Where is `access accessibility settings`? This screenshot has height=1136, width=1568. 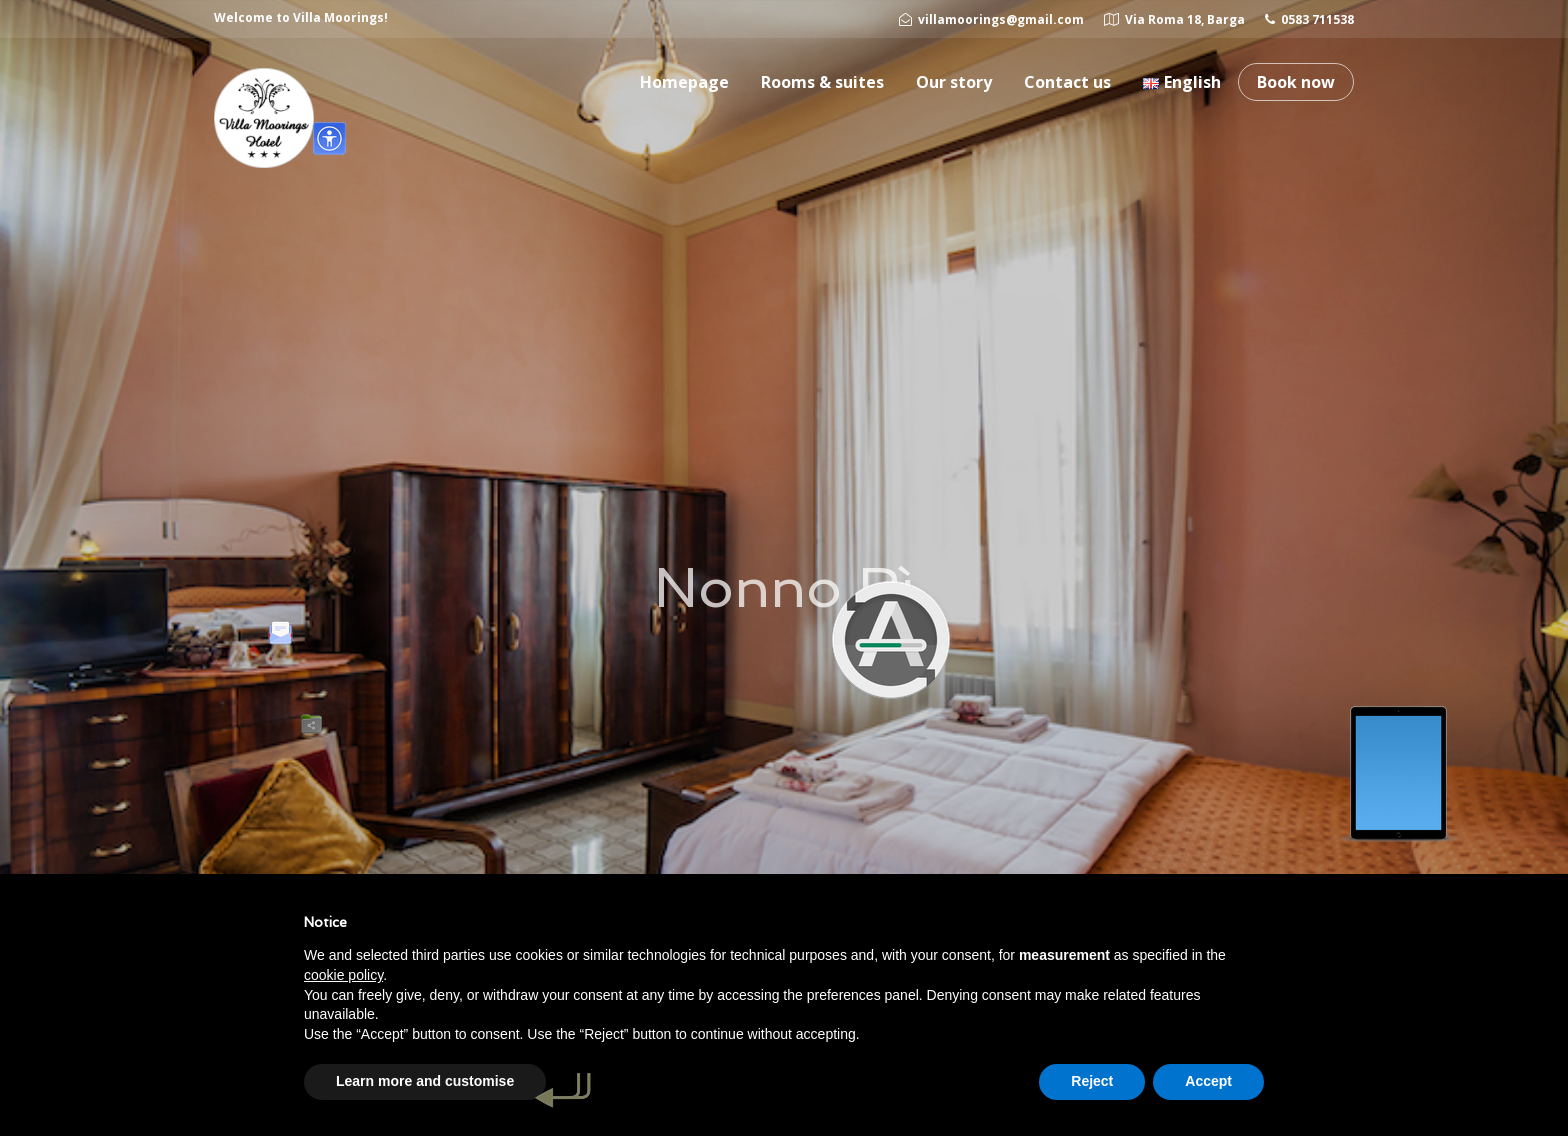 access accessibility settings is located at coordinates (329, 138).